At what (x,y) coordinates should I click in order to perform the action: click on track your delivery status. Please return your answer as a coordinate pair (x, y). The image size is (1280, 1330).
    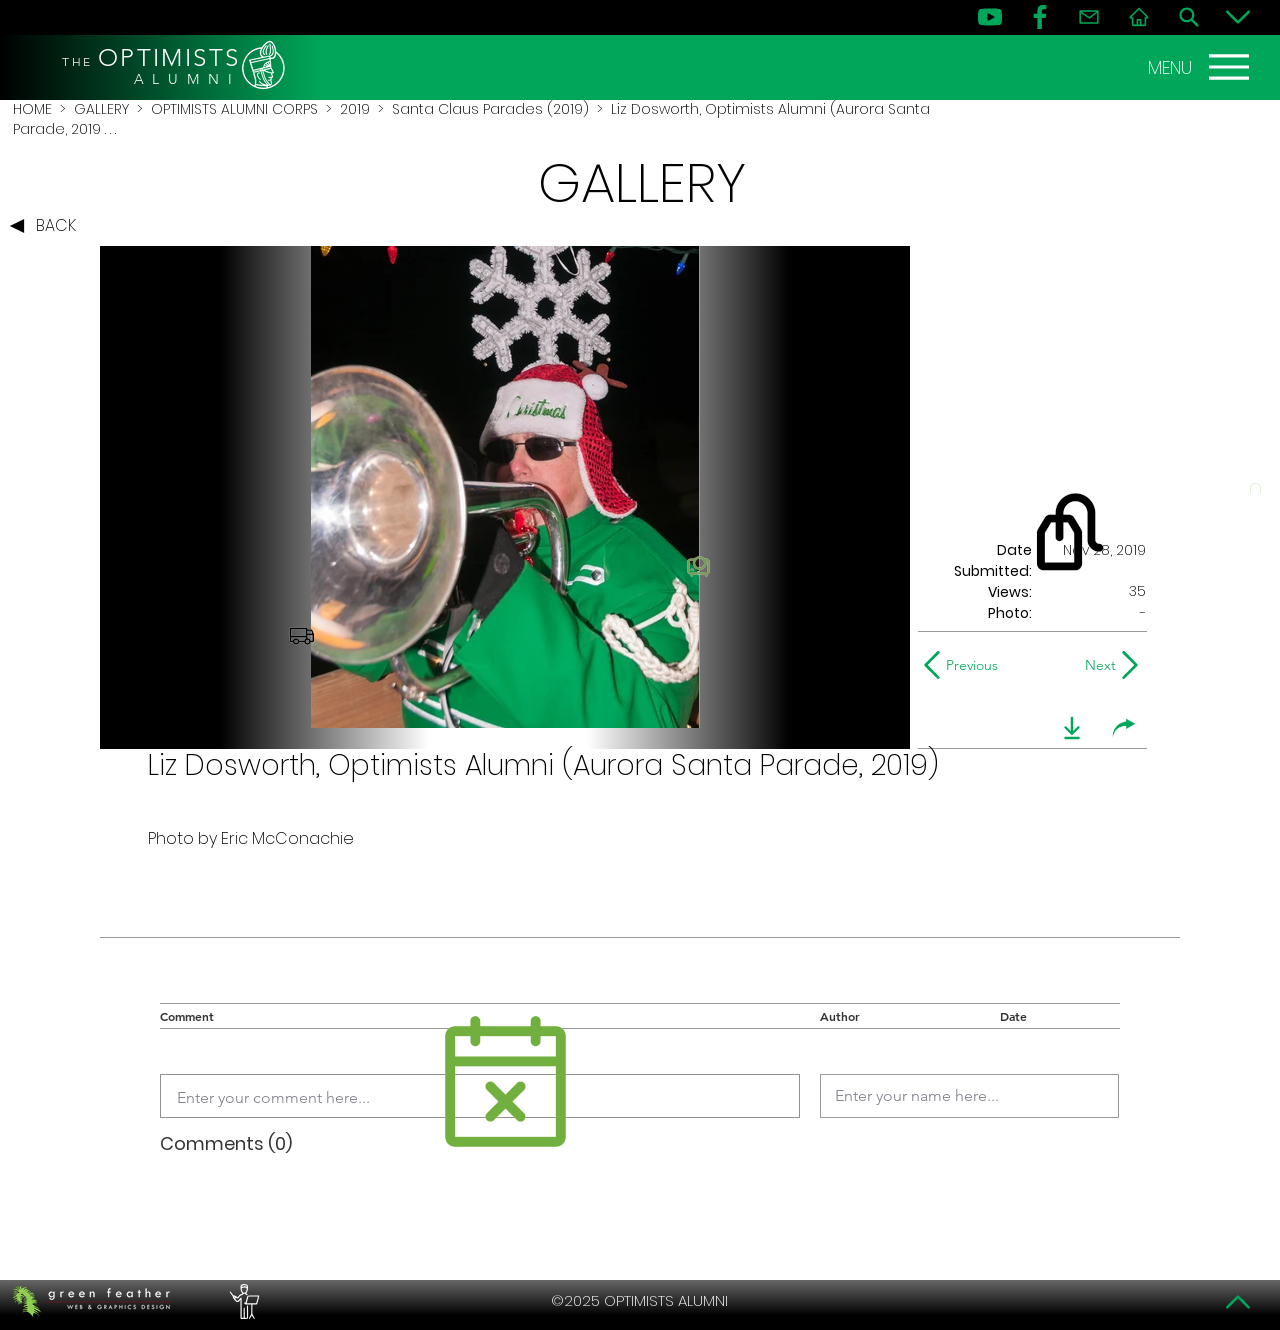
    Looking at the image, I should click on (301, 635).